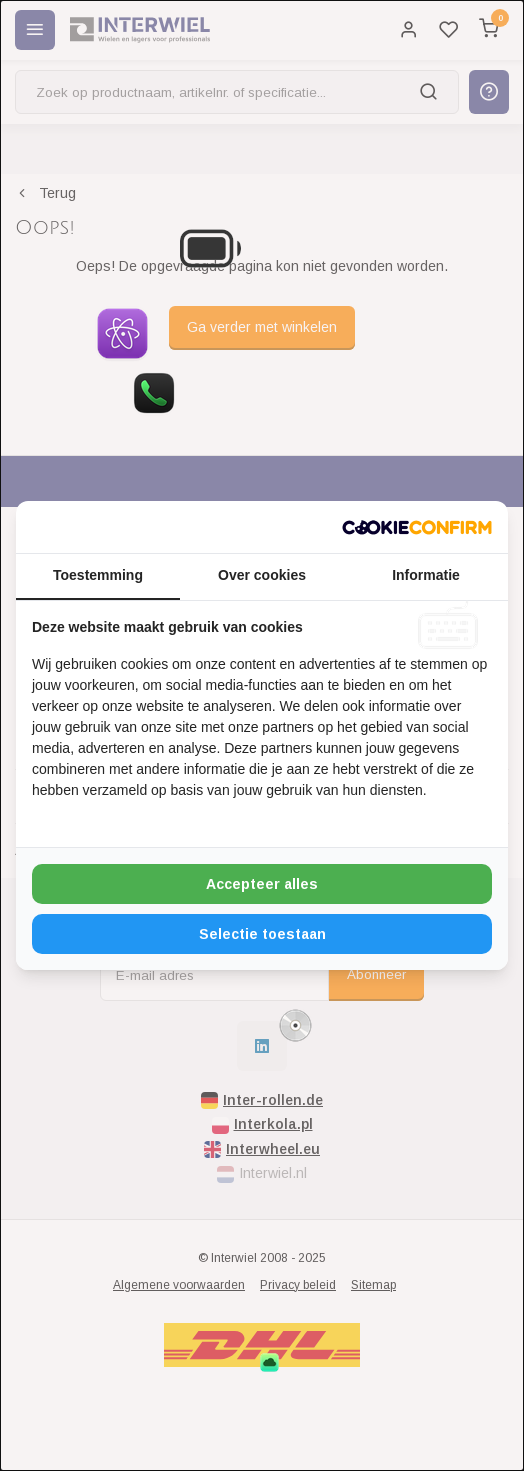  What do you see at coordinates (210, 248) in the screenshot?
I see `indicates current battery level` at bounding box center [210, 248].